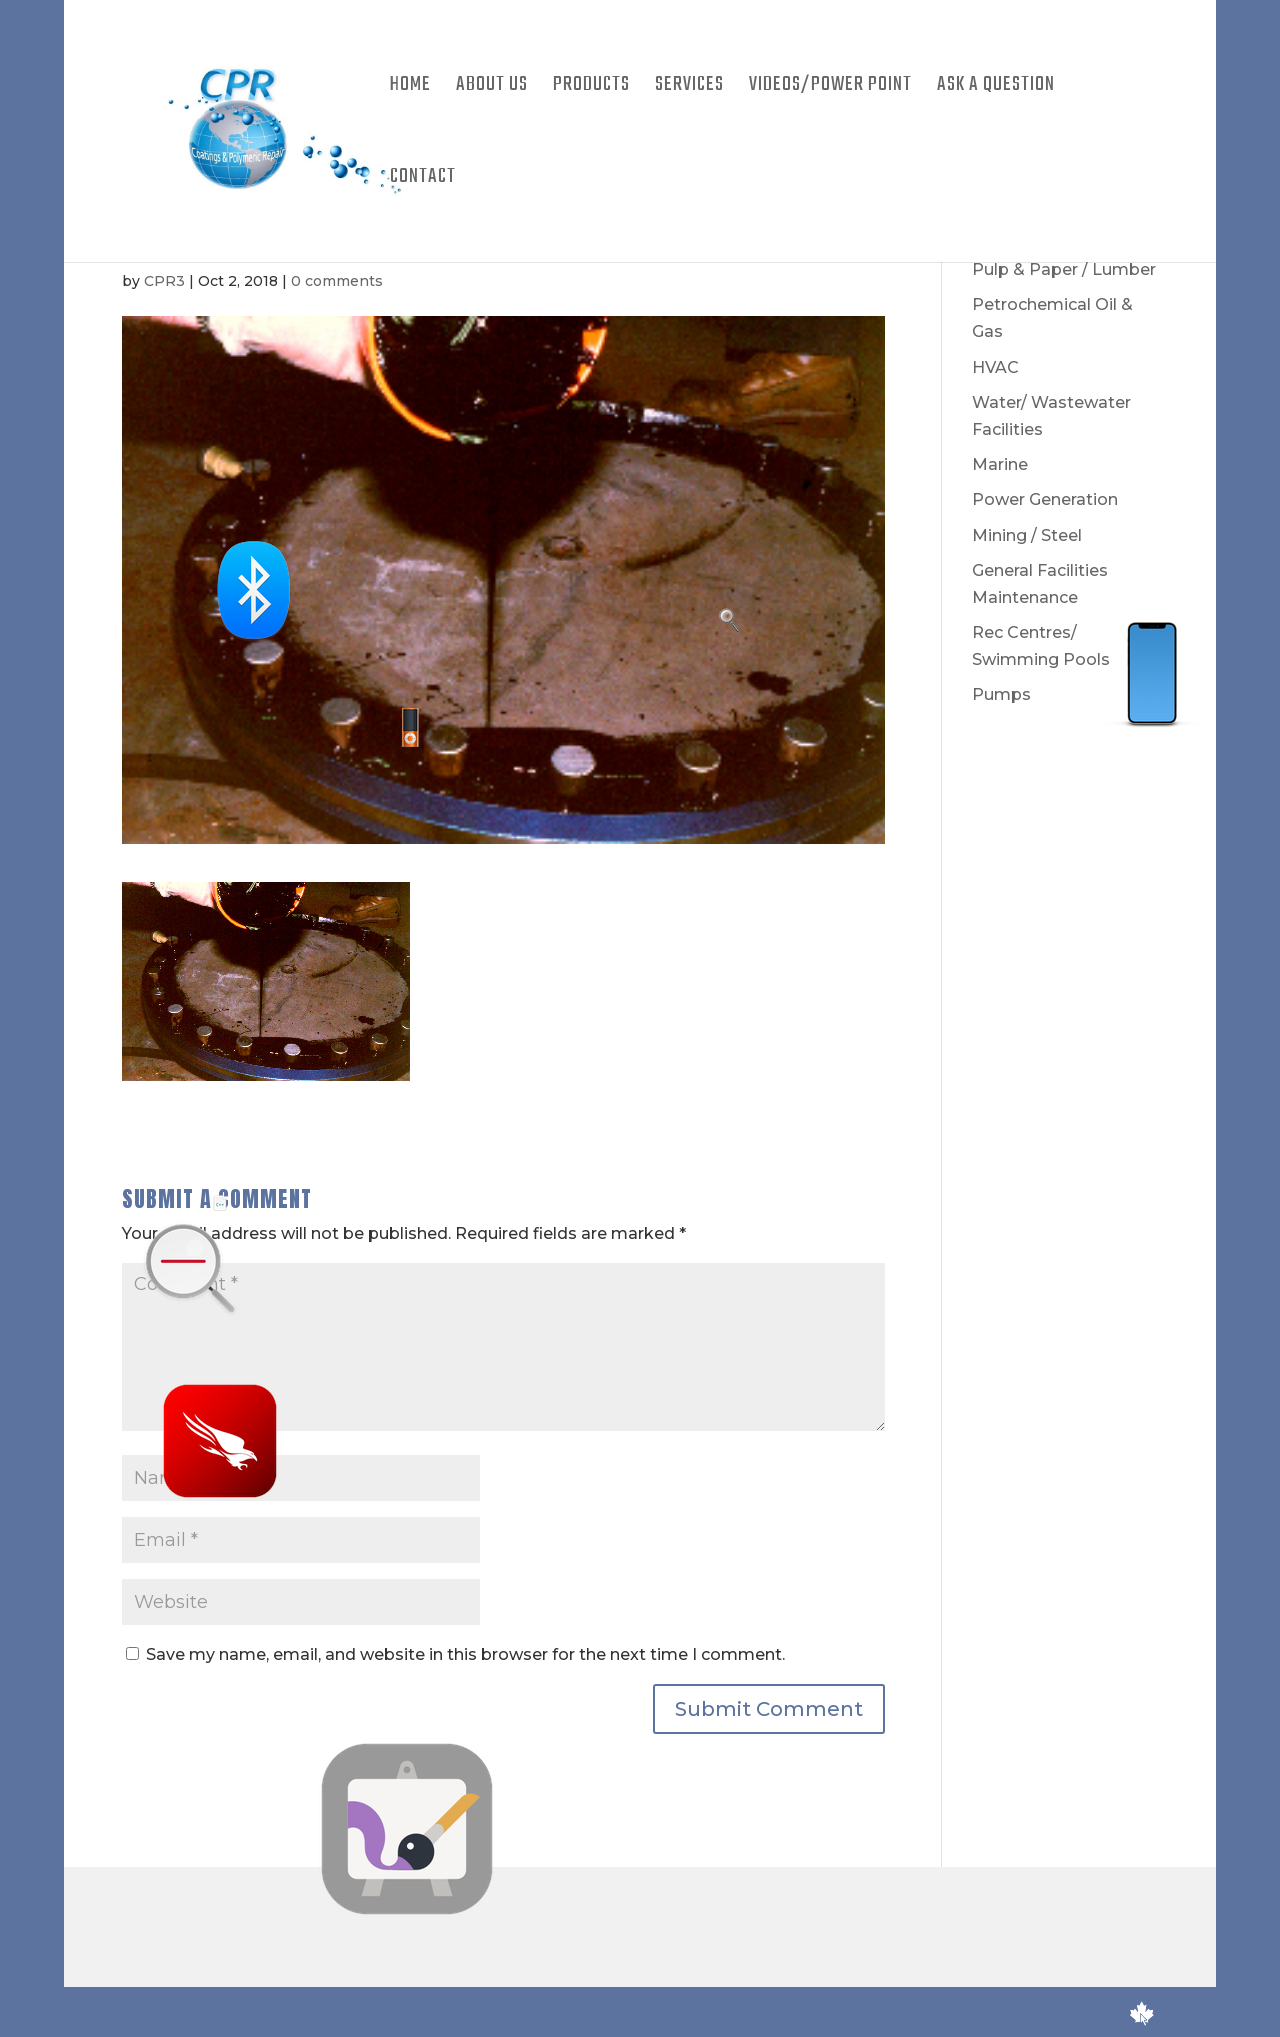 Image resolution: width=1280 pixels, height=2037 pixels. Describe the element at coordinates (407, 1829) in the screenshot. I see `create or design a new software project` at that location.